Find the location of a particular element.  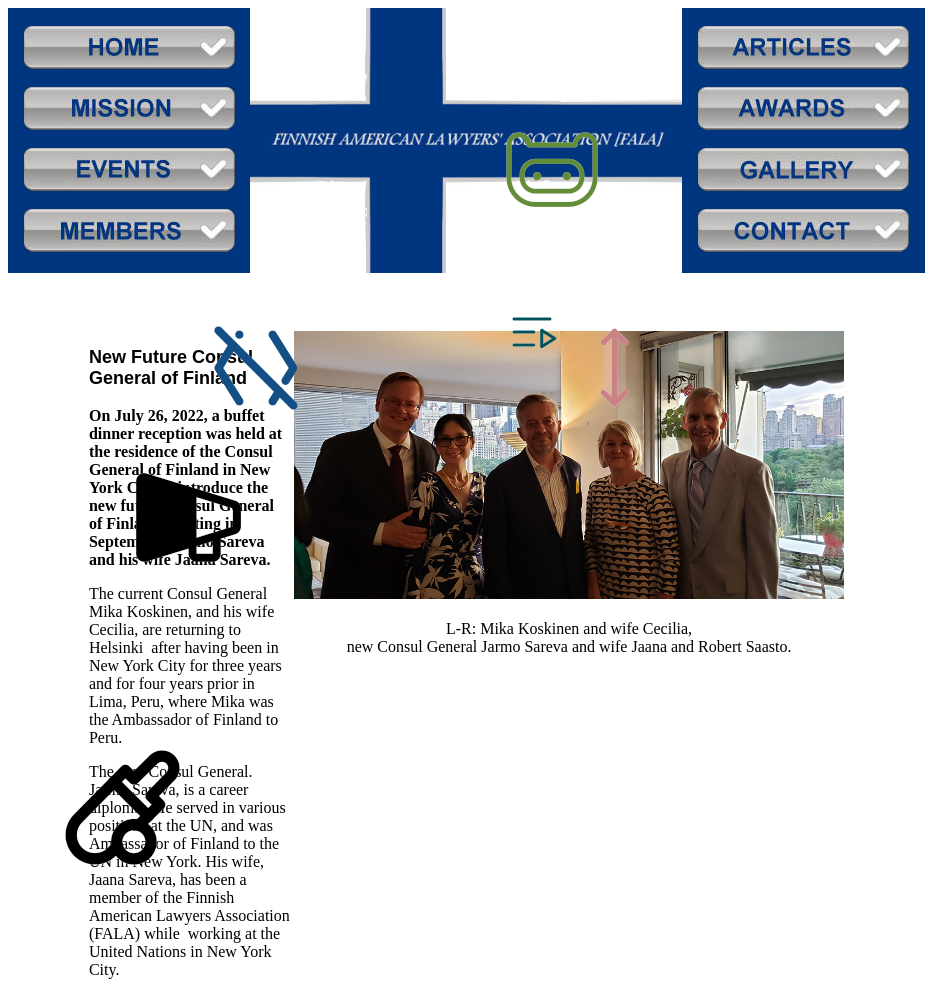

make an announcement or broadcast is located at coordinates (184, 521).